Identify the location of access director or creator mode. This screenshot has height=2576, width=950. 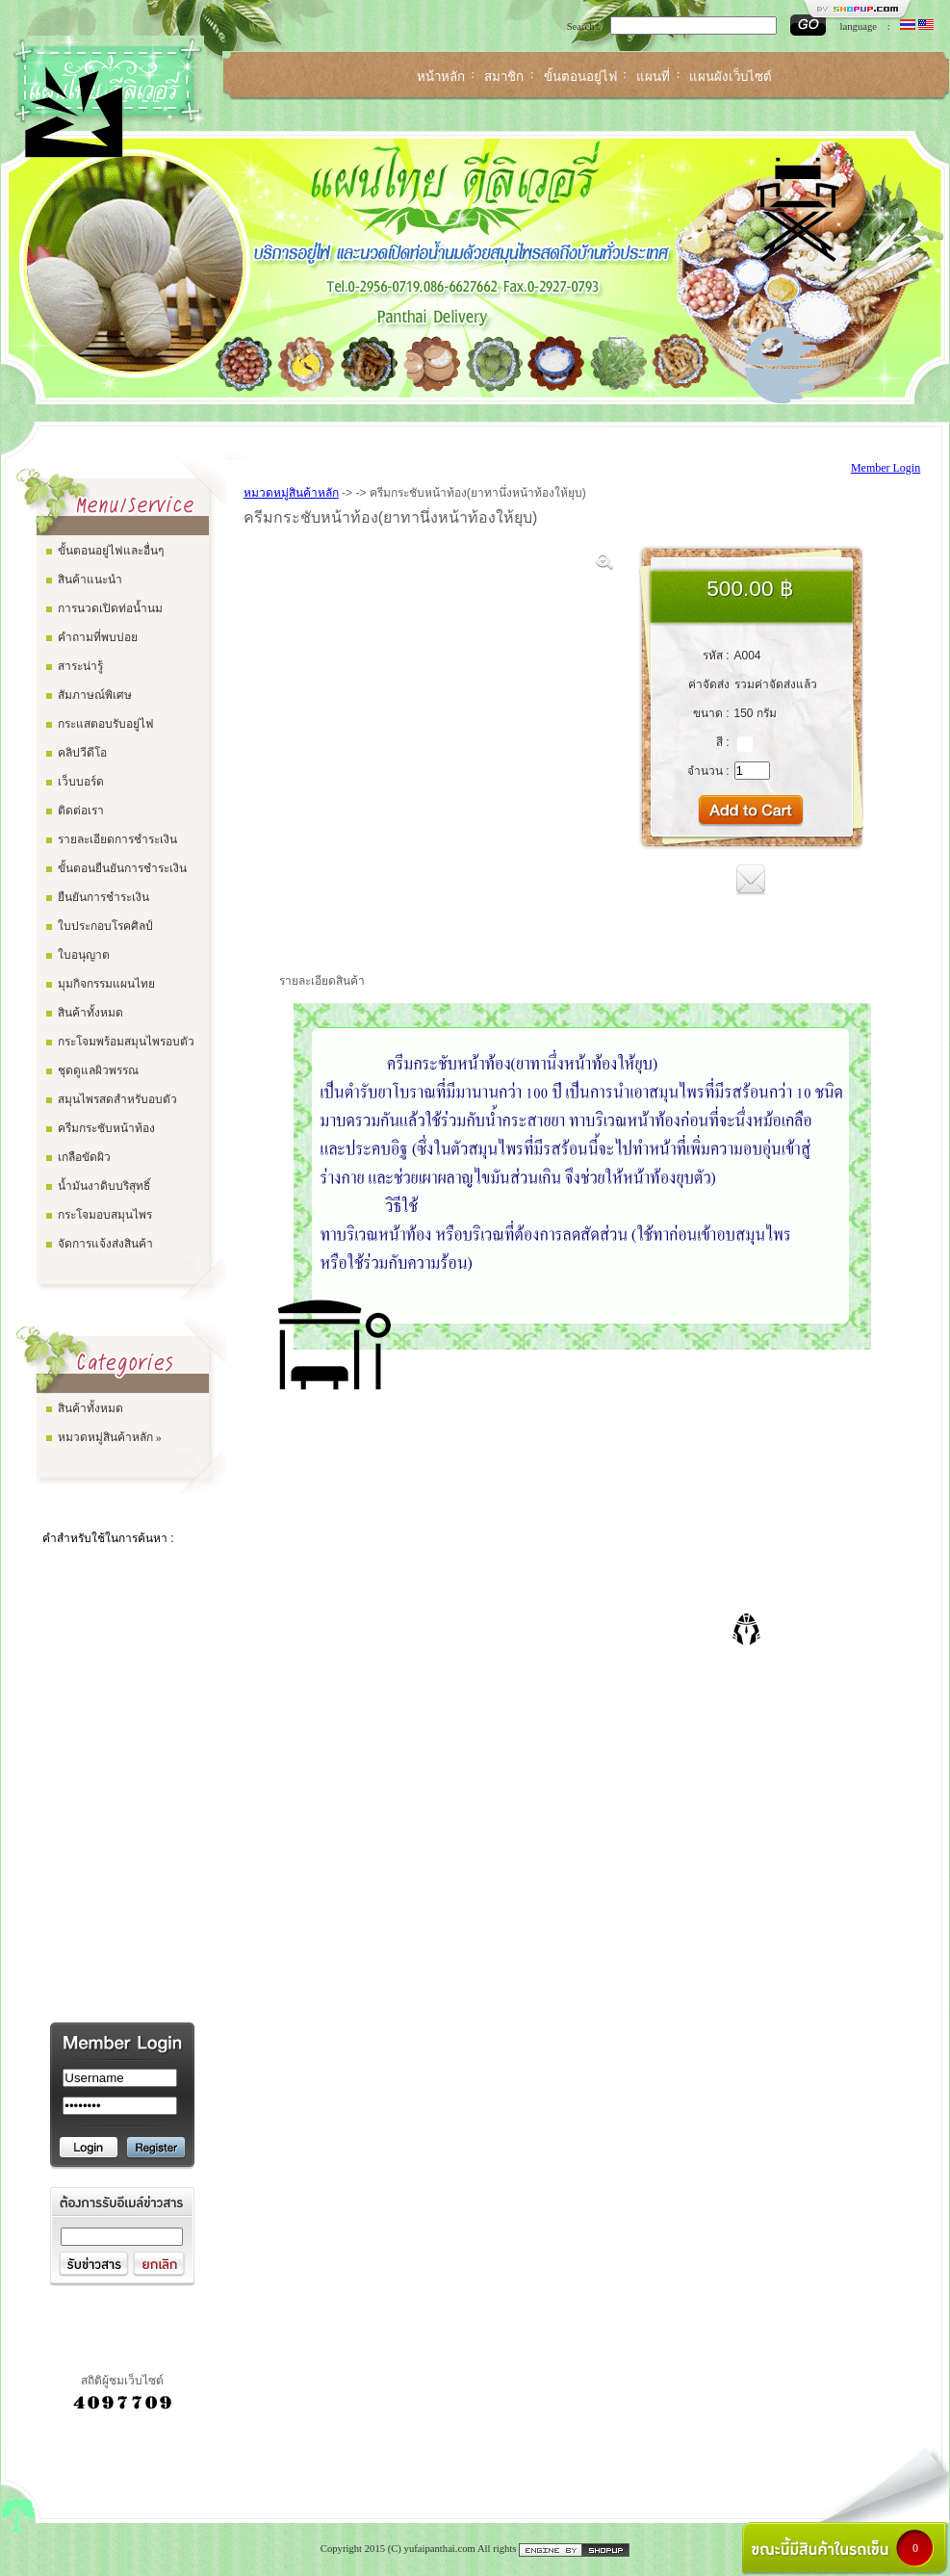
(798, 210).